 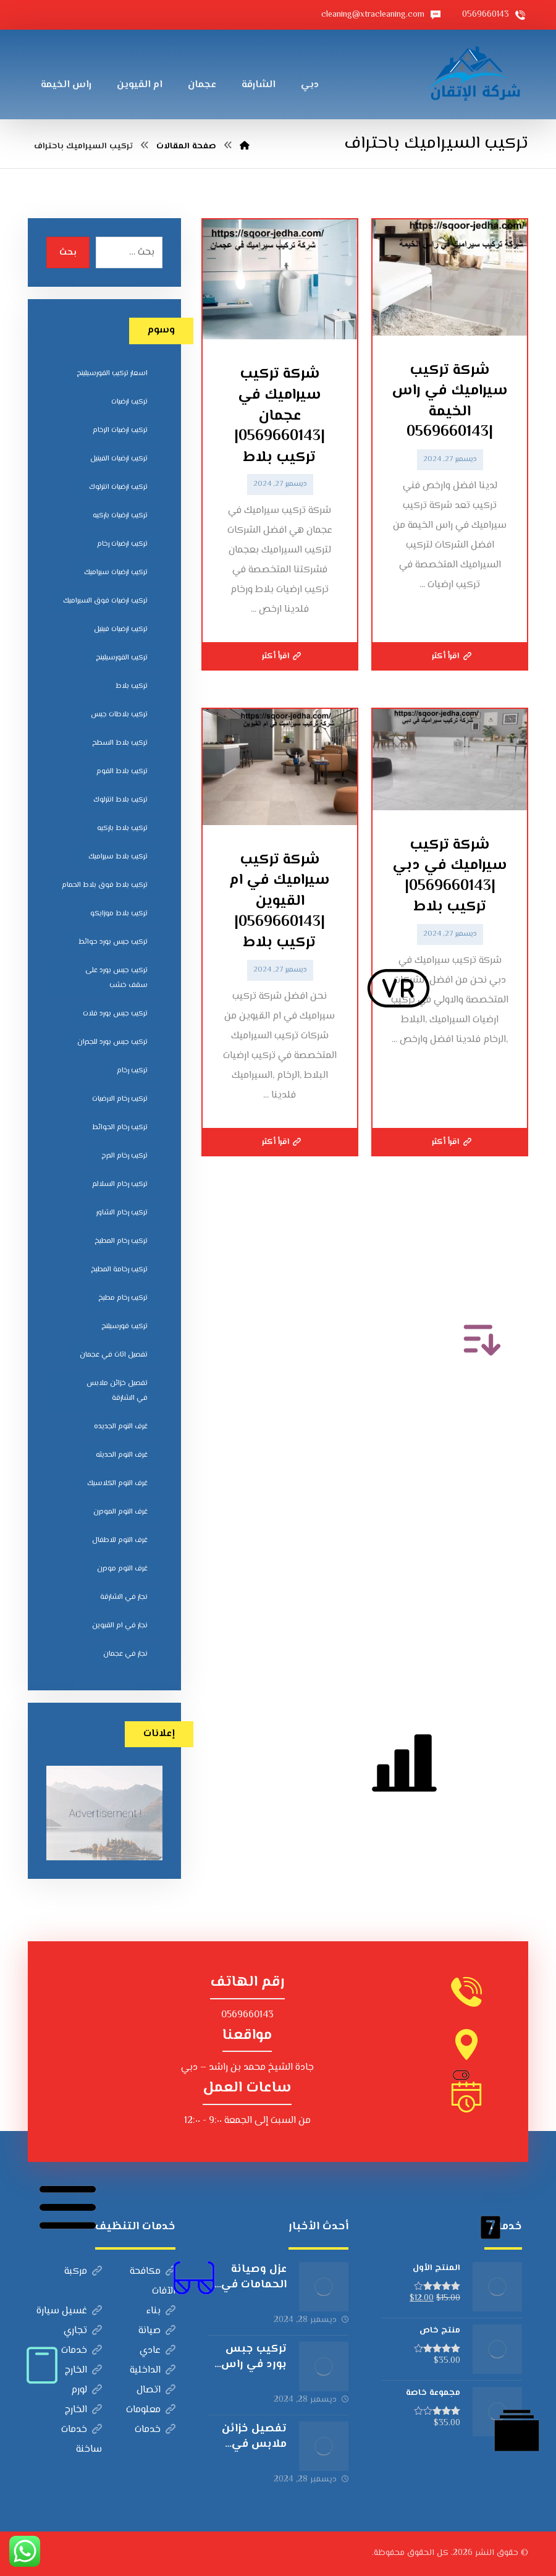 I want to click on view your photo albums, so click(x=516, y=2430).